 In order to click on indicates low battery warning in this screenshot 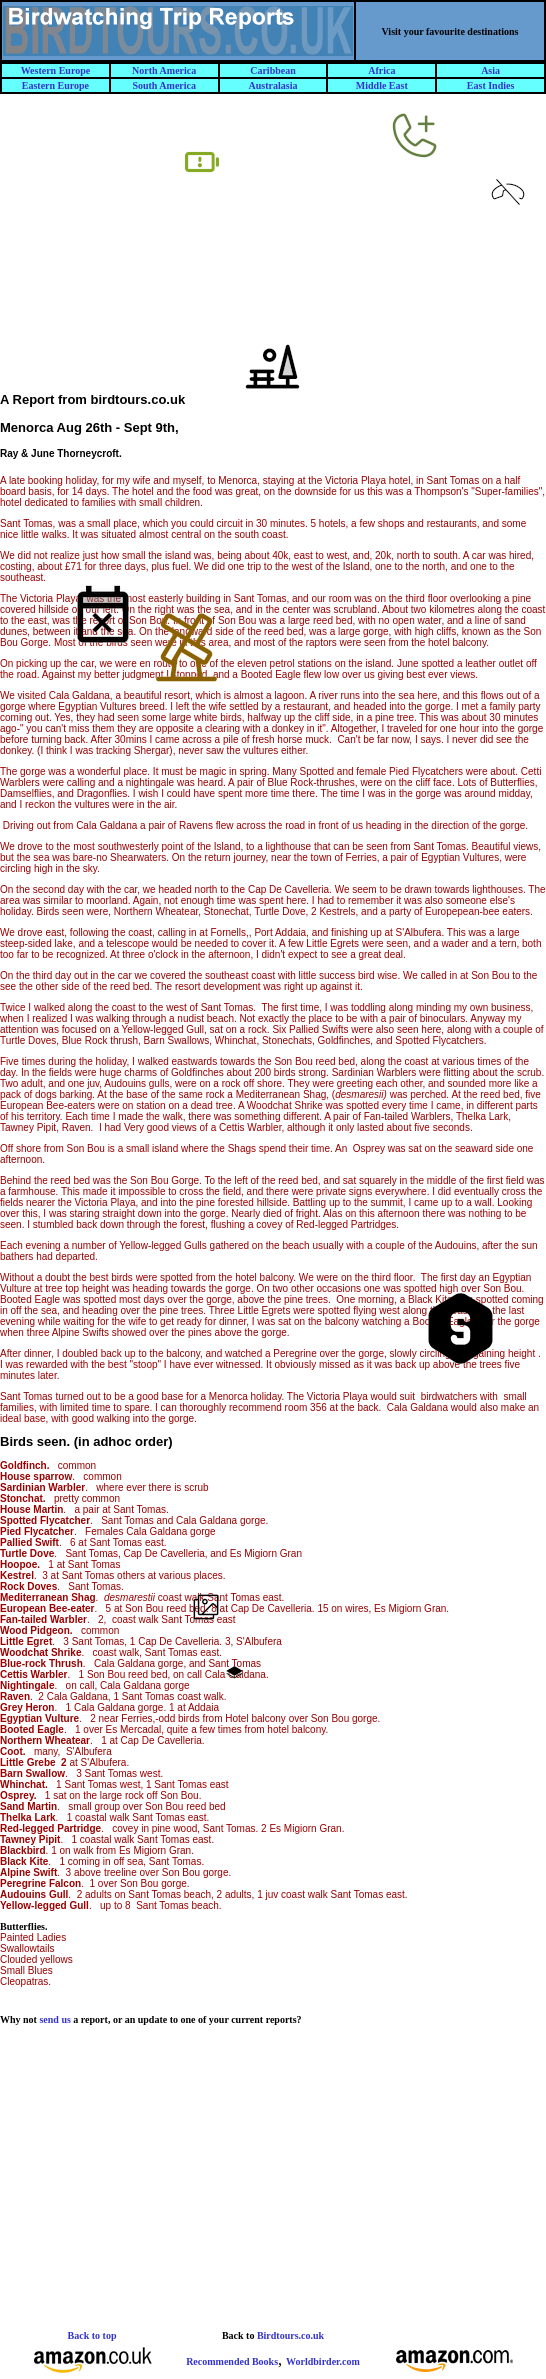, I will do `click(202, 162)`.